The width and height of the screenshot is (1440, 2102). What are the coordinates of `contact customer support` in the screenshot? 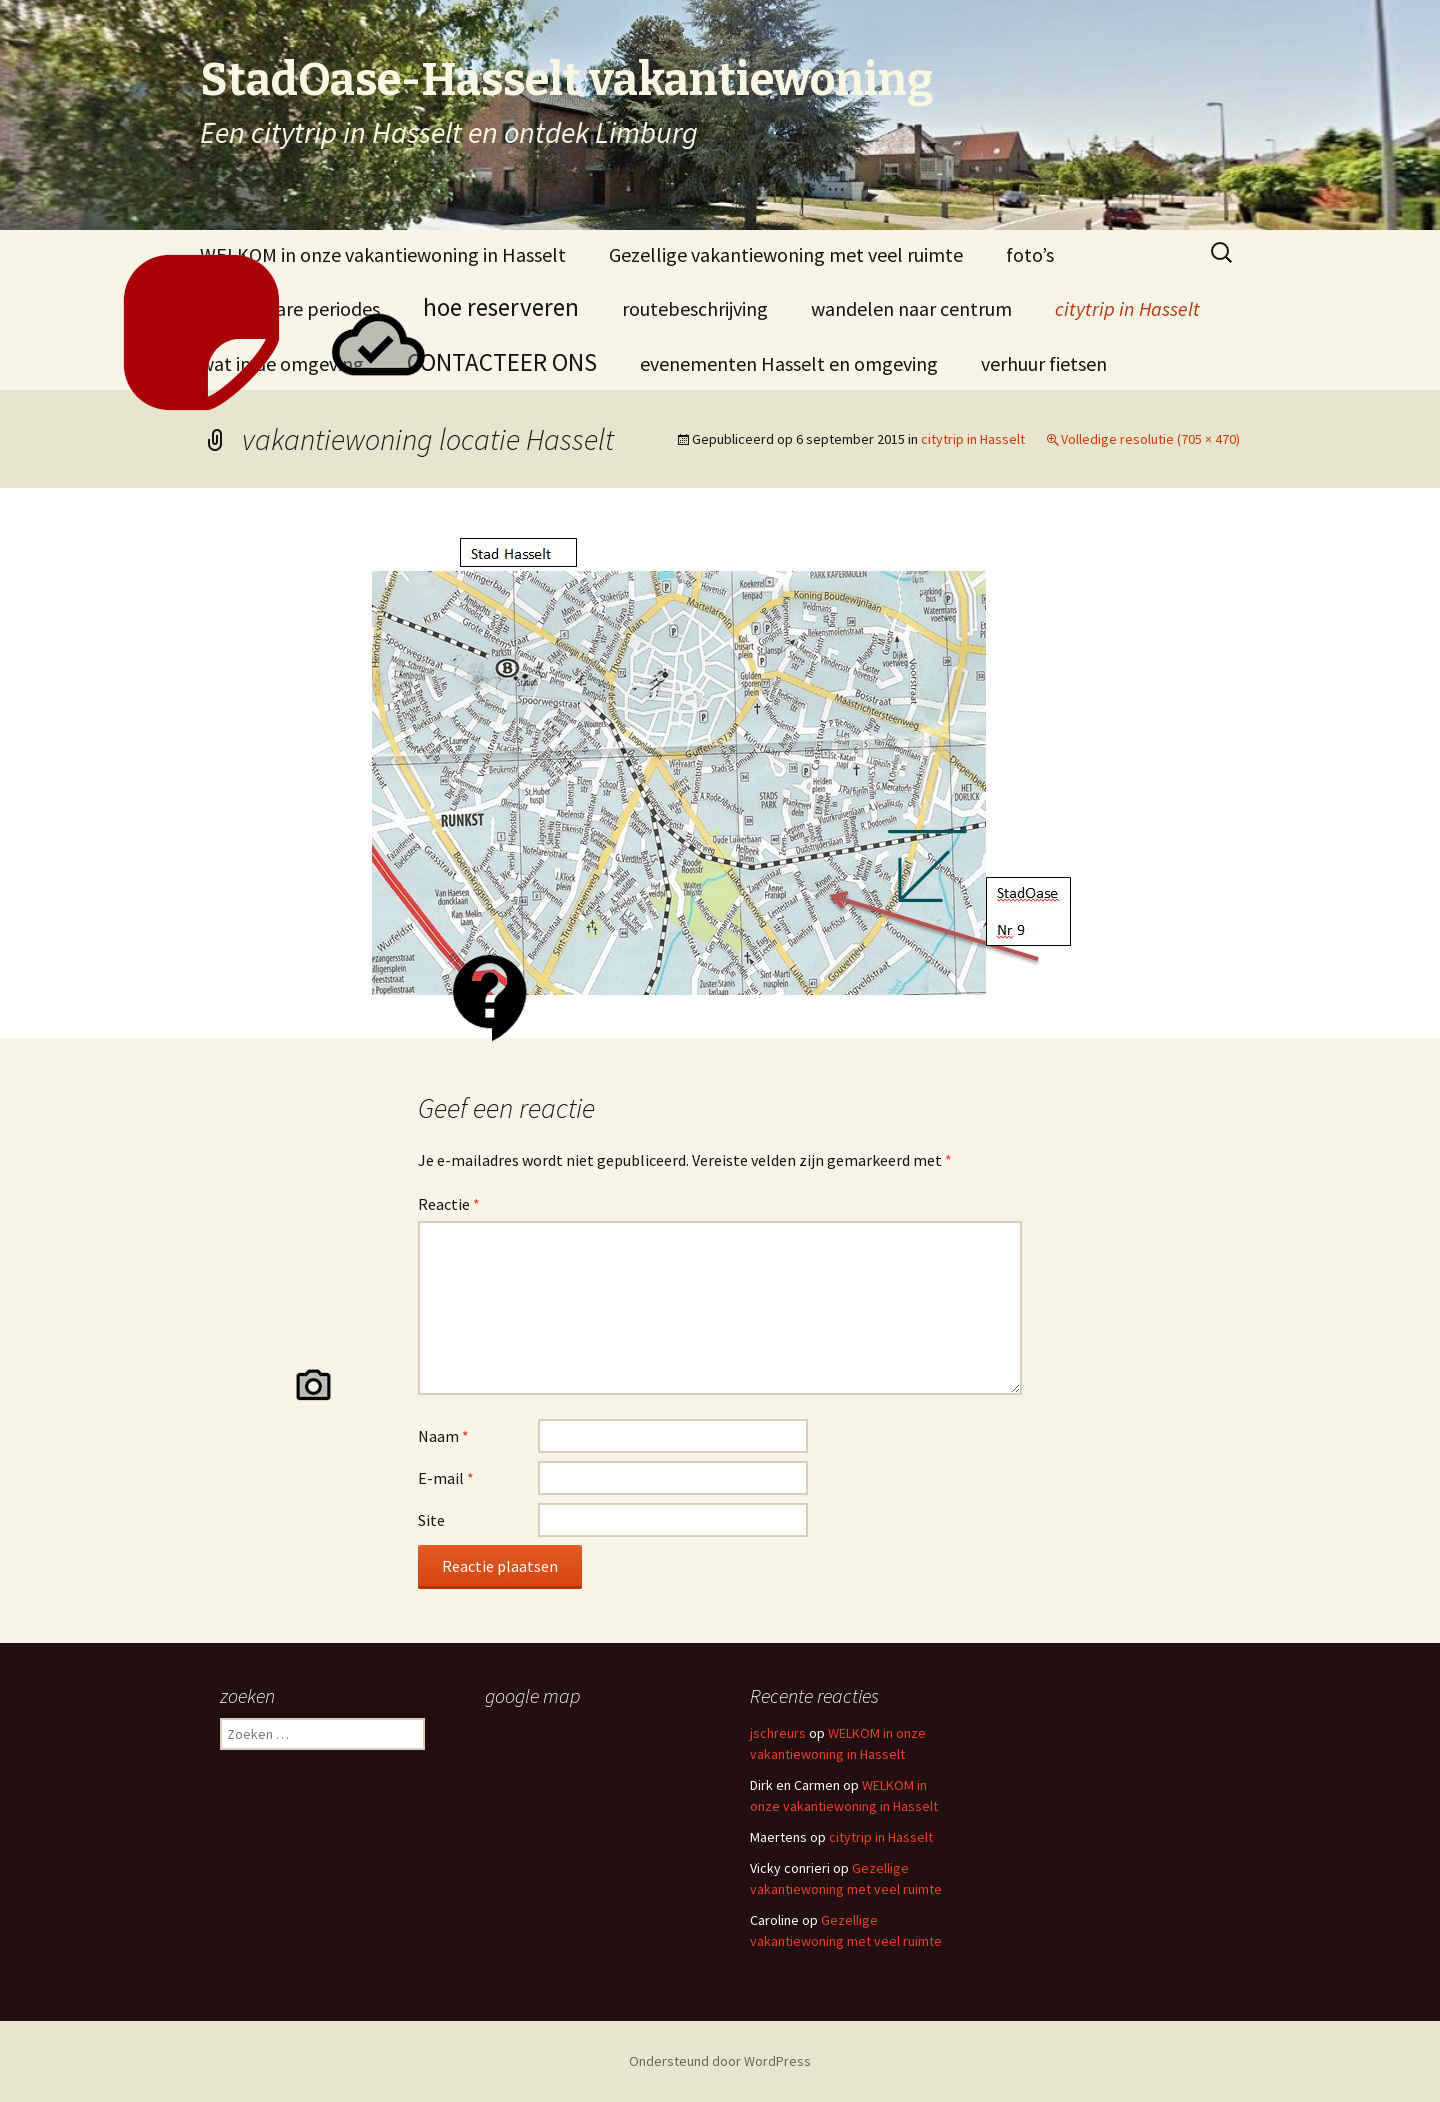 It's located at (492, 998).